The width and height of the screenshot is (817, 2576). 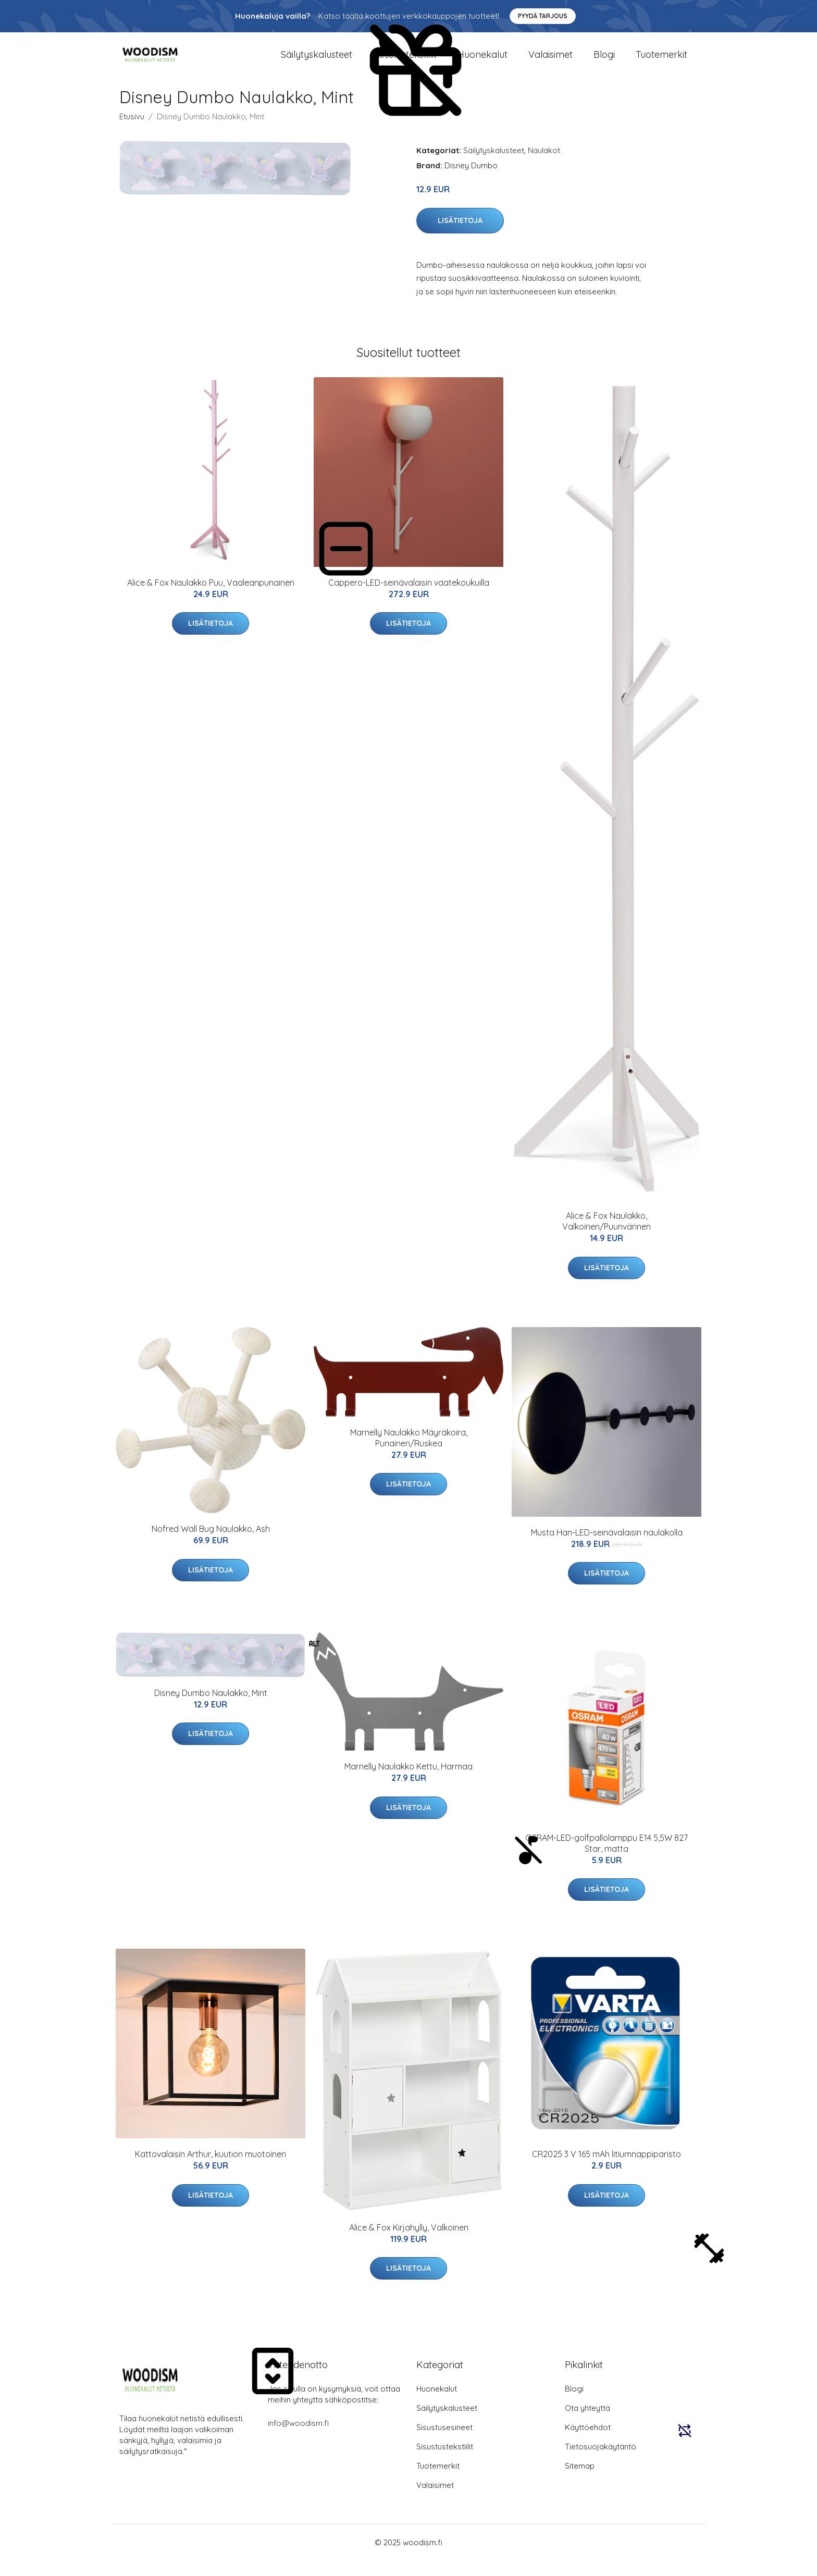 What do you see at coordinates (685, 2431) in the screenshot?
I see `repeat mode is disabled` at bounding box center [685, 2431].